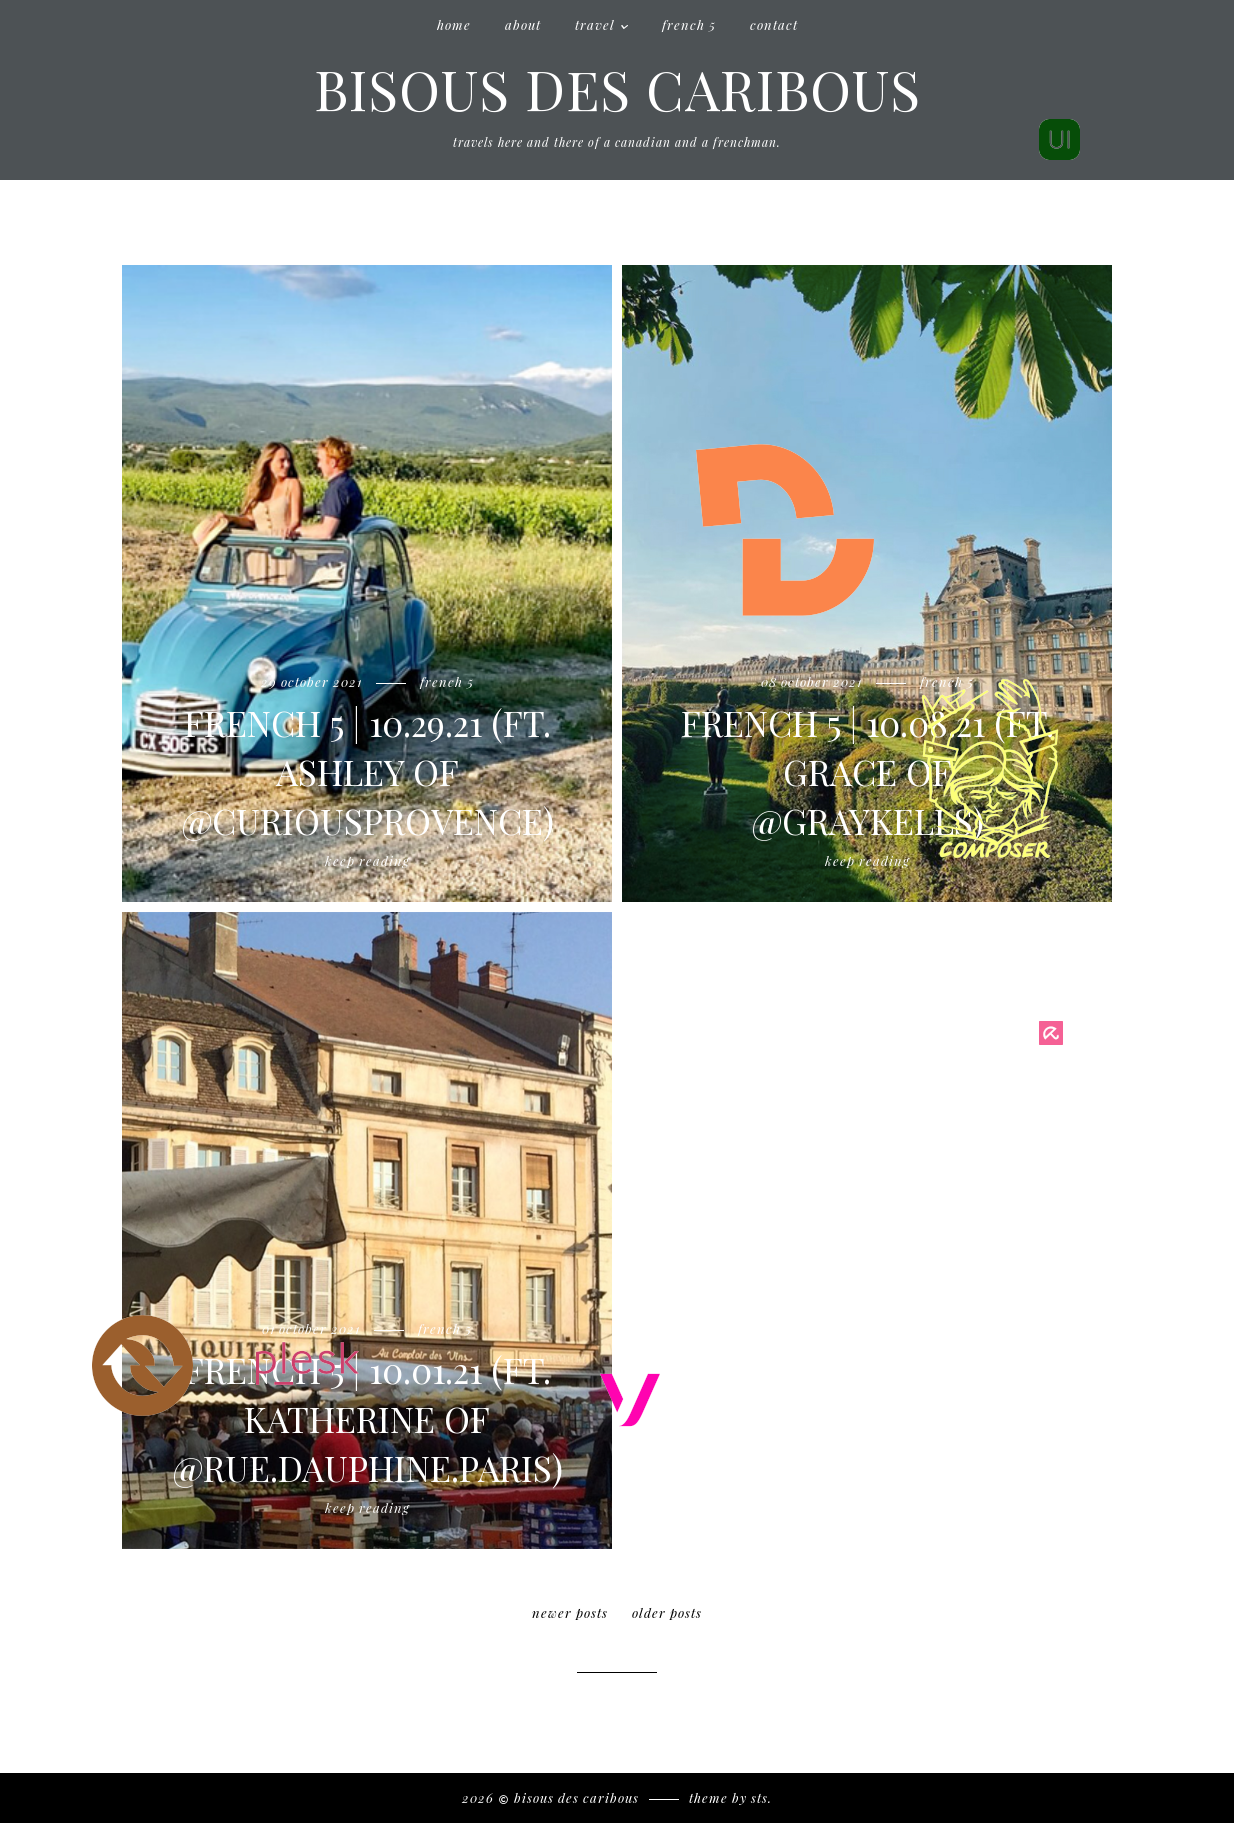 The image size is (1234, 1823). I want to click on vonage app or service, so click(630, 1400).